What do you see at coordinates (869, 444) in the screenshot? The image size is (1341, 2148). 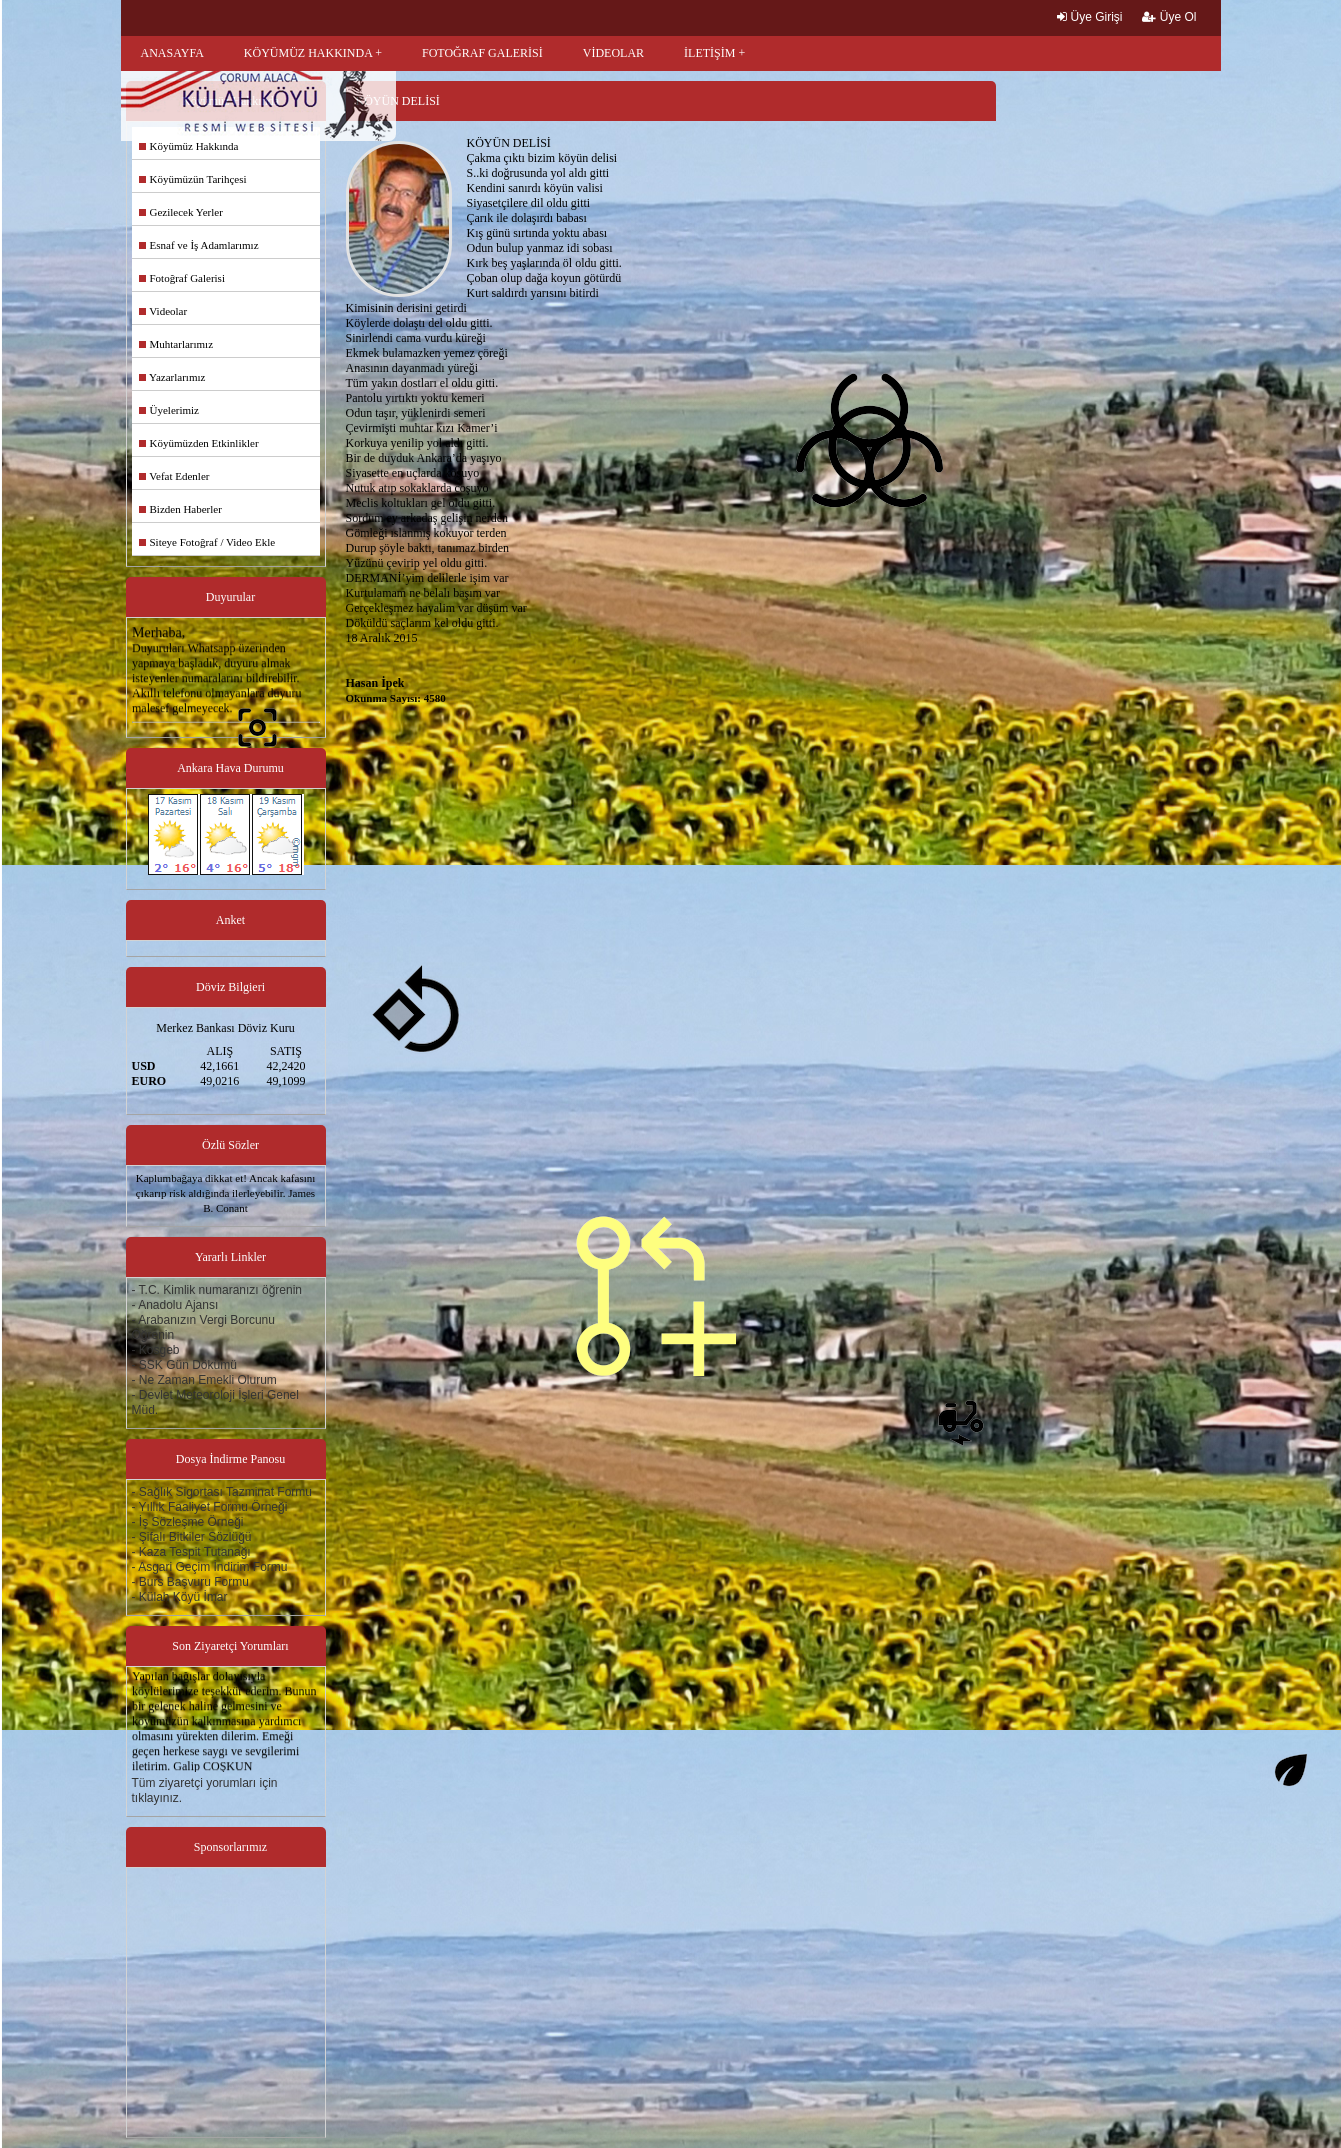 I see `indicates hazardous or dangerous content` at bounding box center [869, 444].